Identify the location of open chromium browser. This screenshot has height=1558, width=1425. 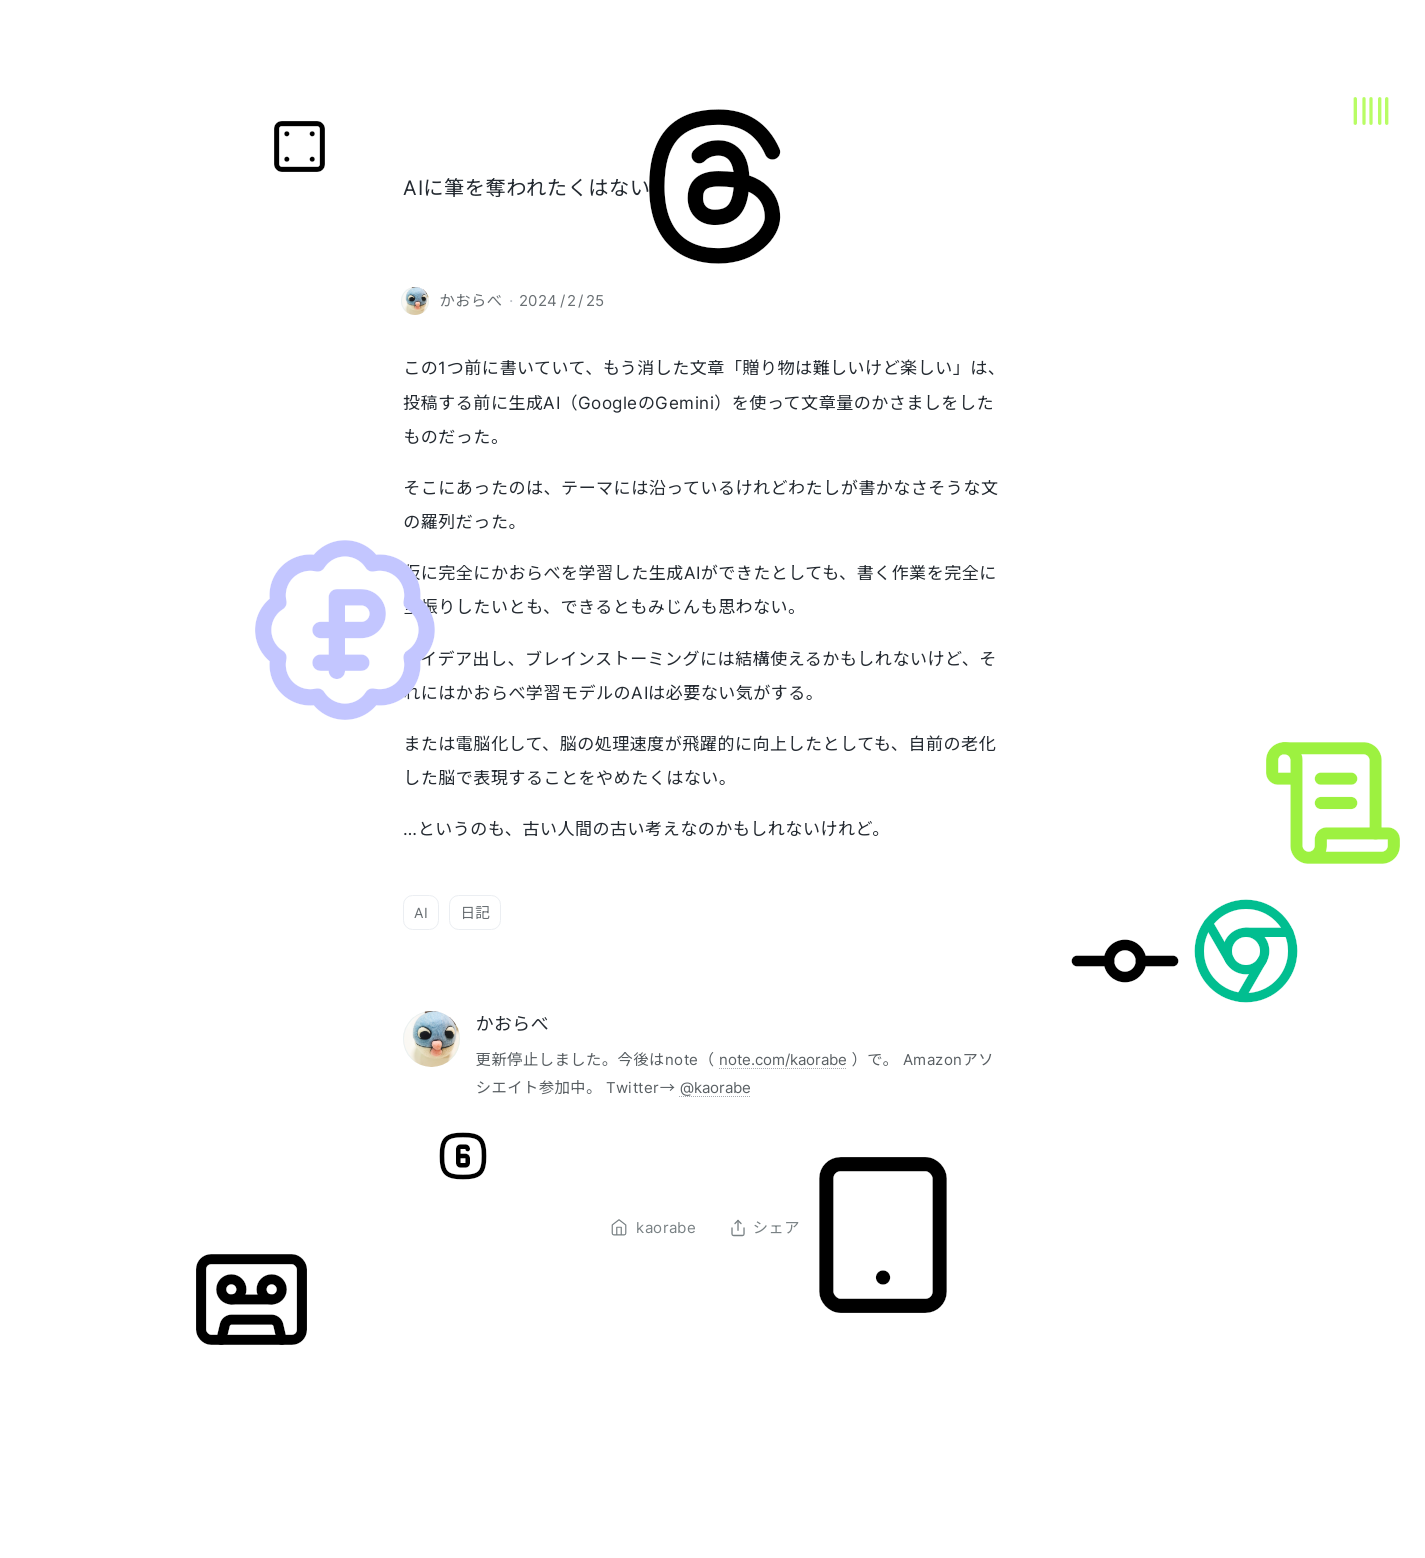
(1246, 951).